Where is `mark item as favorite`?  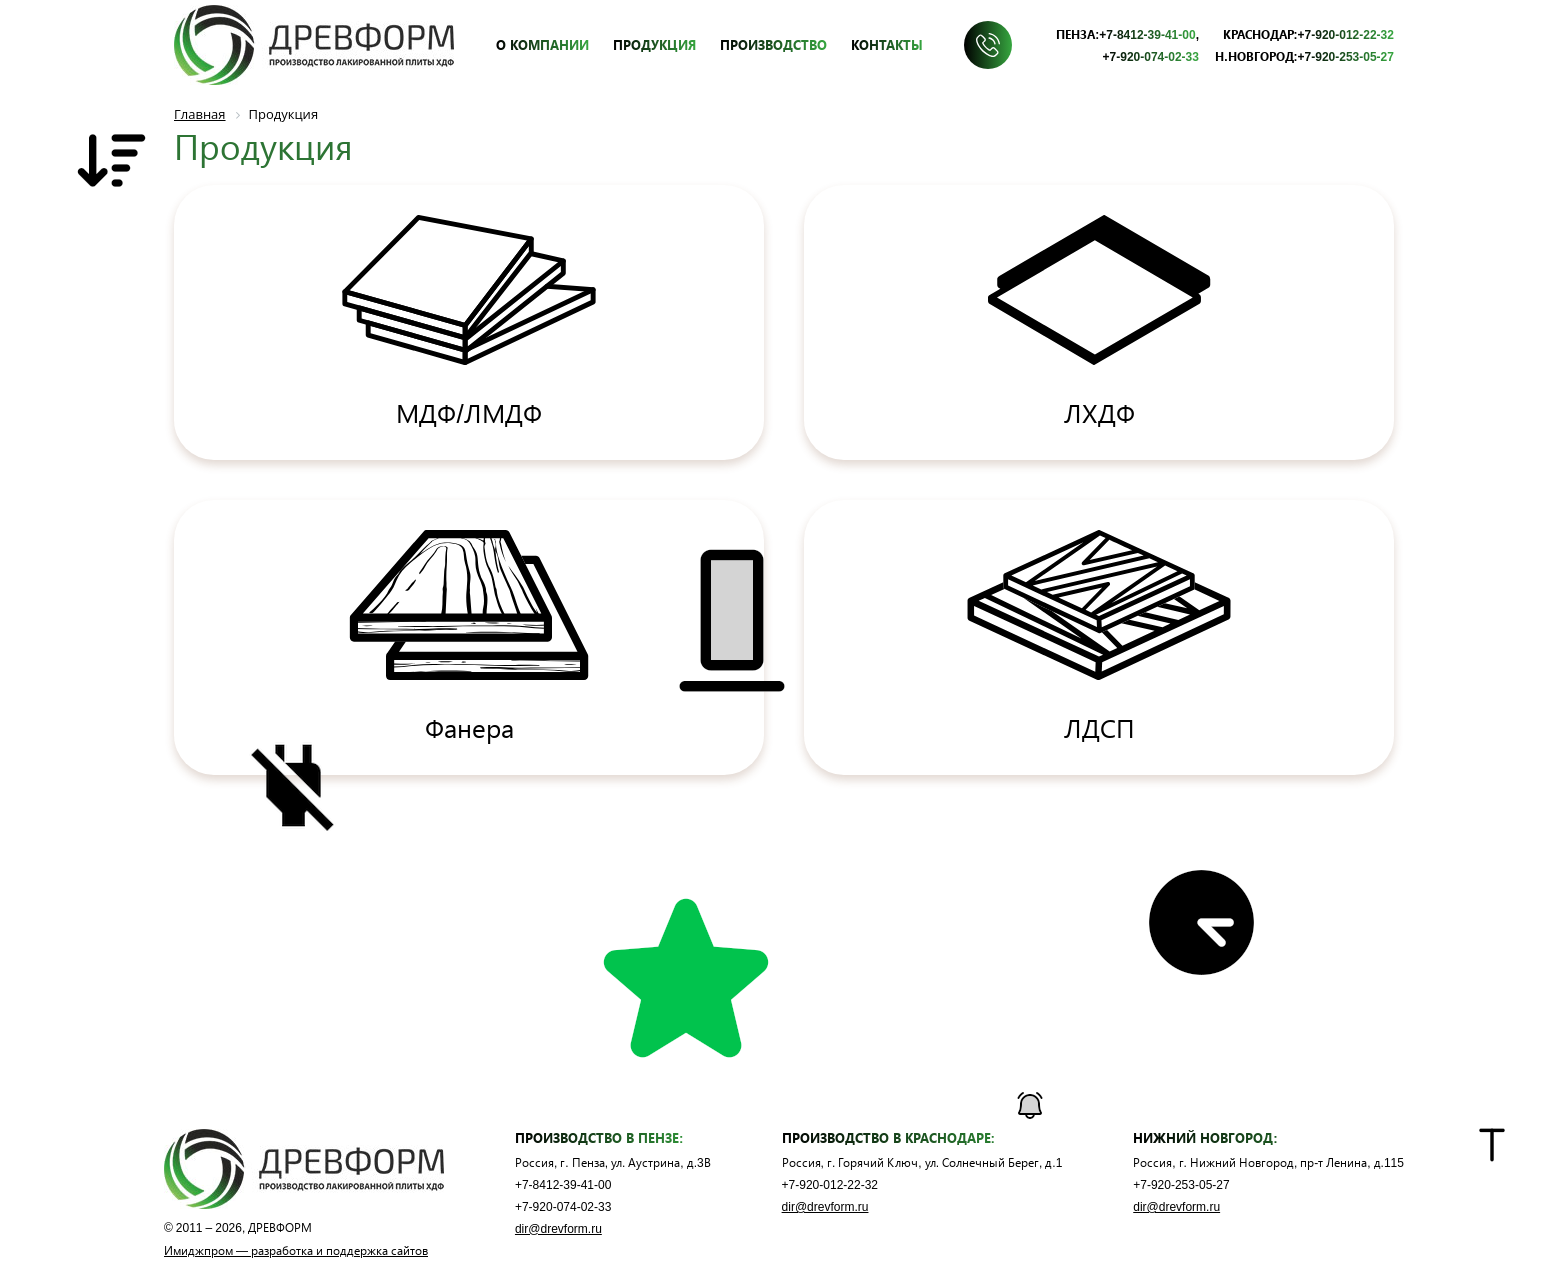 mark item as favorite is located at coordinates (686, 981).